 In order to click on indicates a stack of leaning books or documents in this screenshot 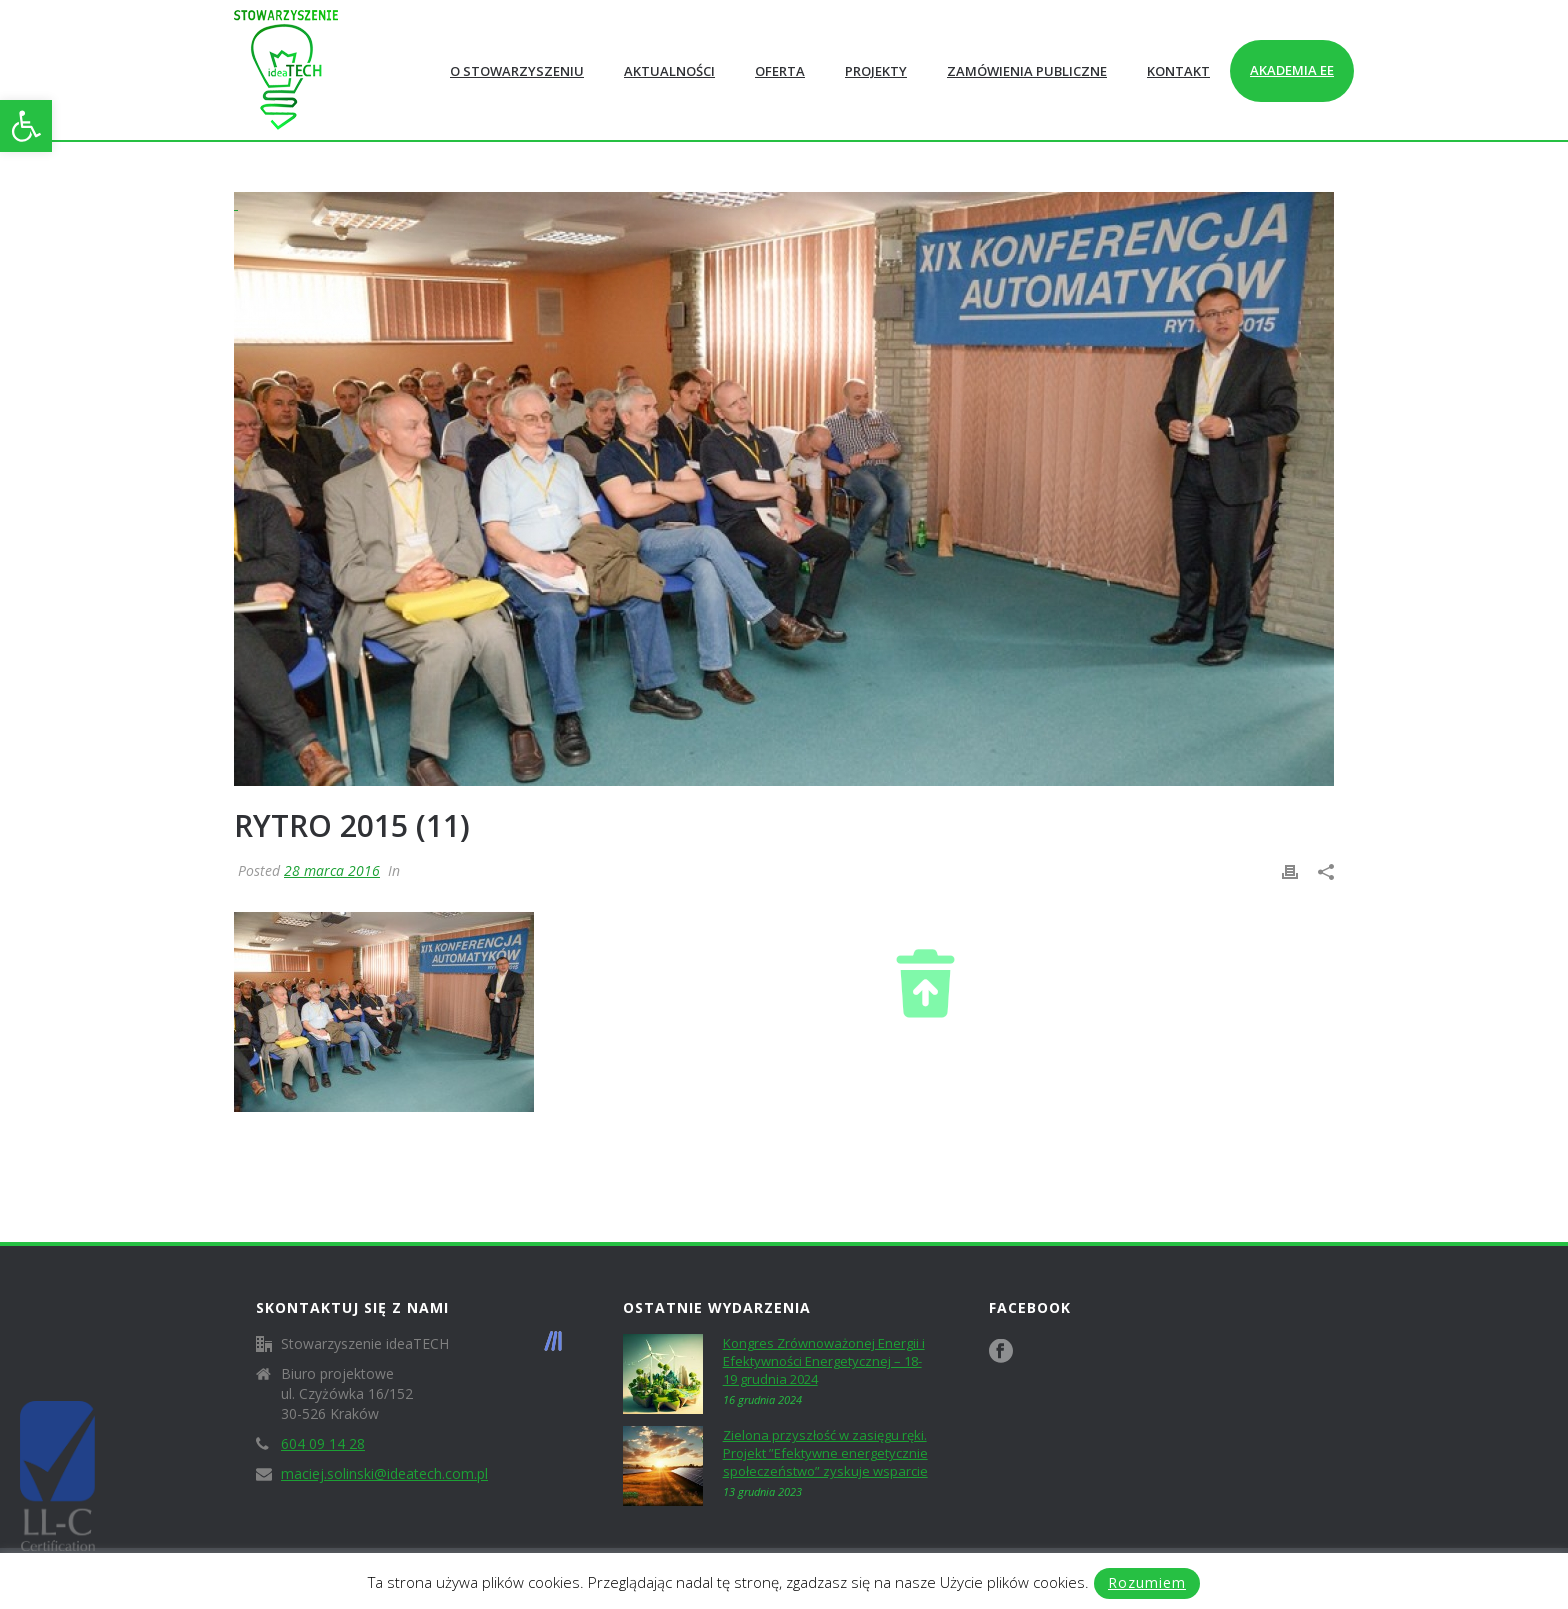, I will do `click(553, 1341)`.